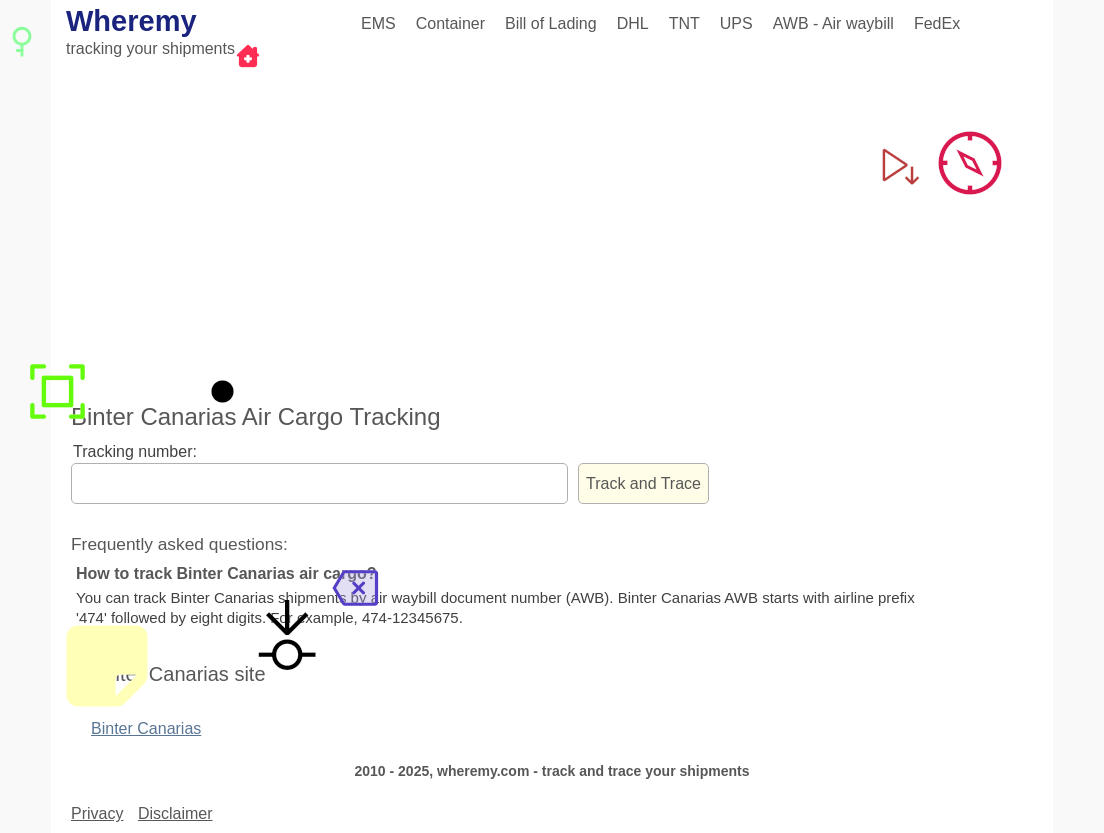 Image resolution: width=1104 pixels, height=833 pixels. I want to click on pull changes from a remote repository, so click(285, 635).